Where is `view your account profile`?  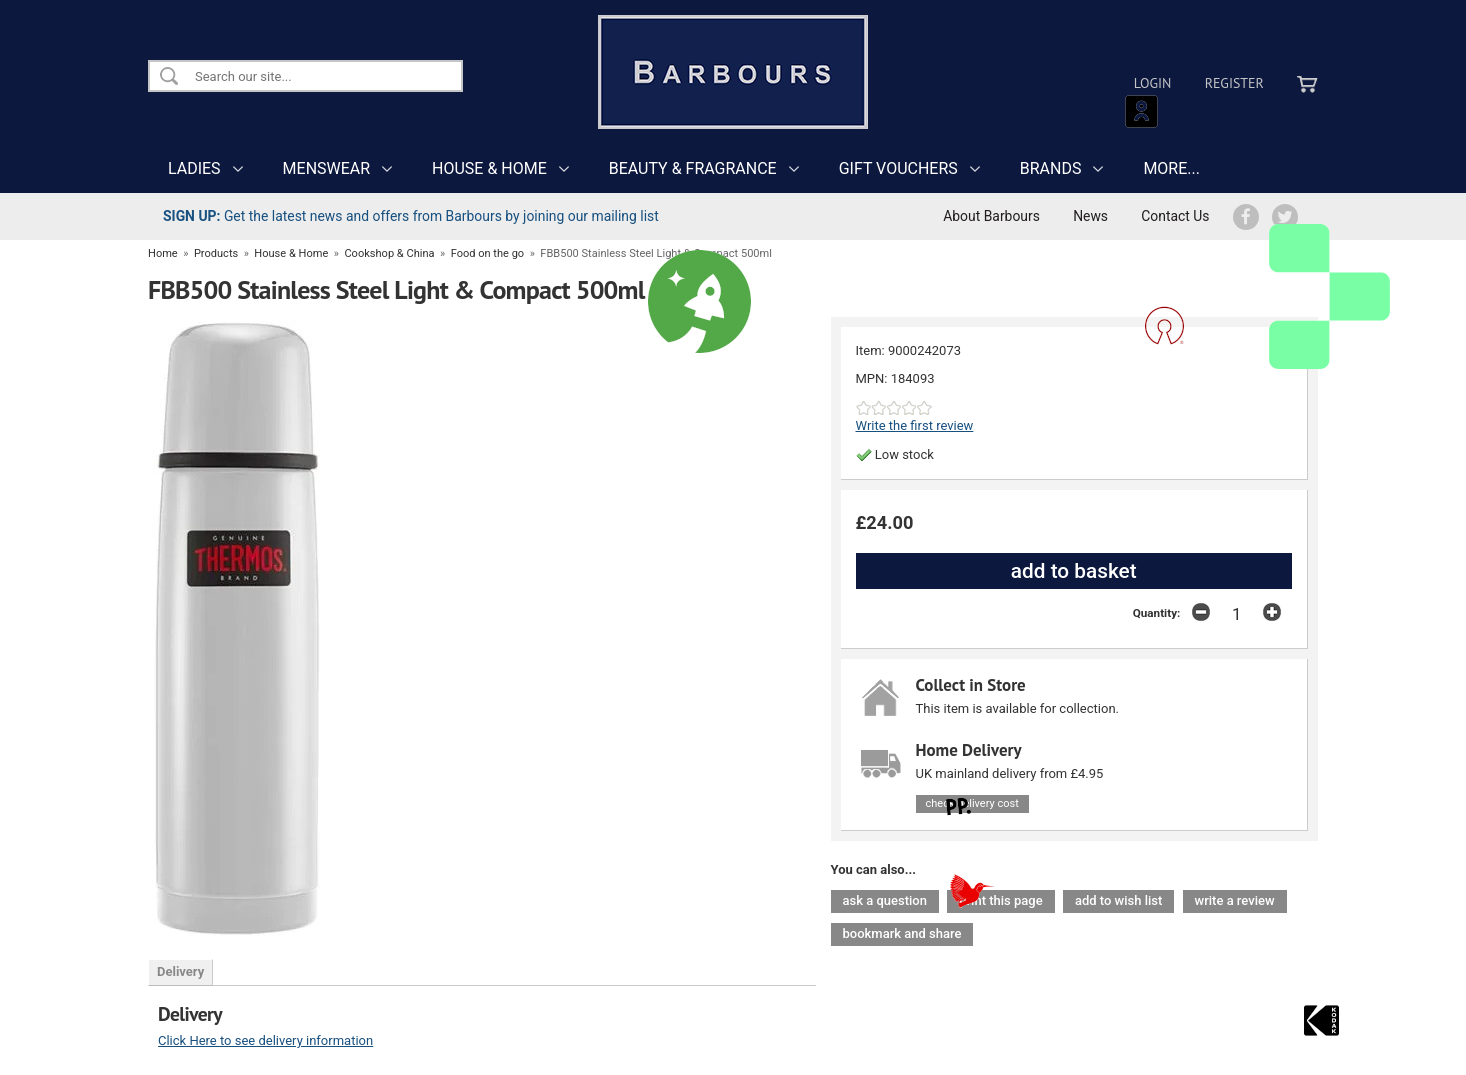 view your account profile is located at coordinates (1141, 111).